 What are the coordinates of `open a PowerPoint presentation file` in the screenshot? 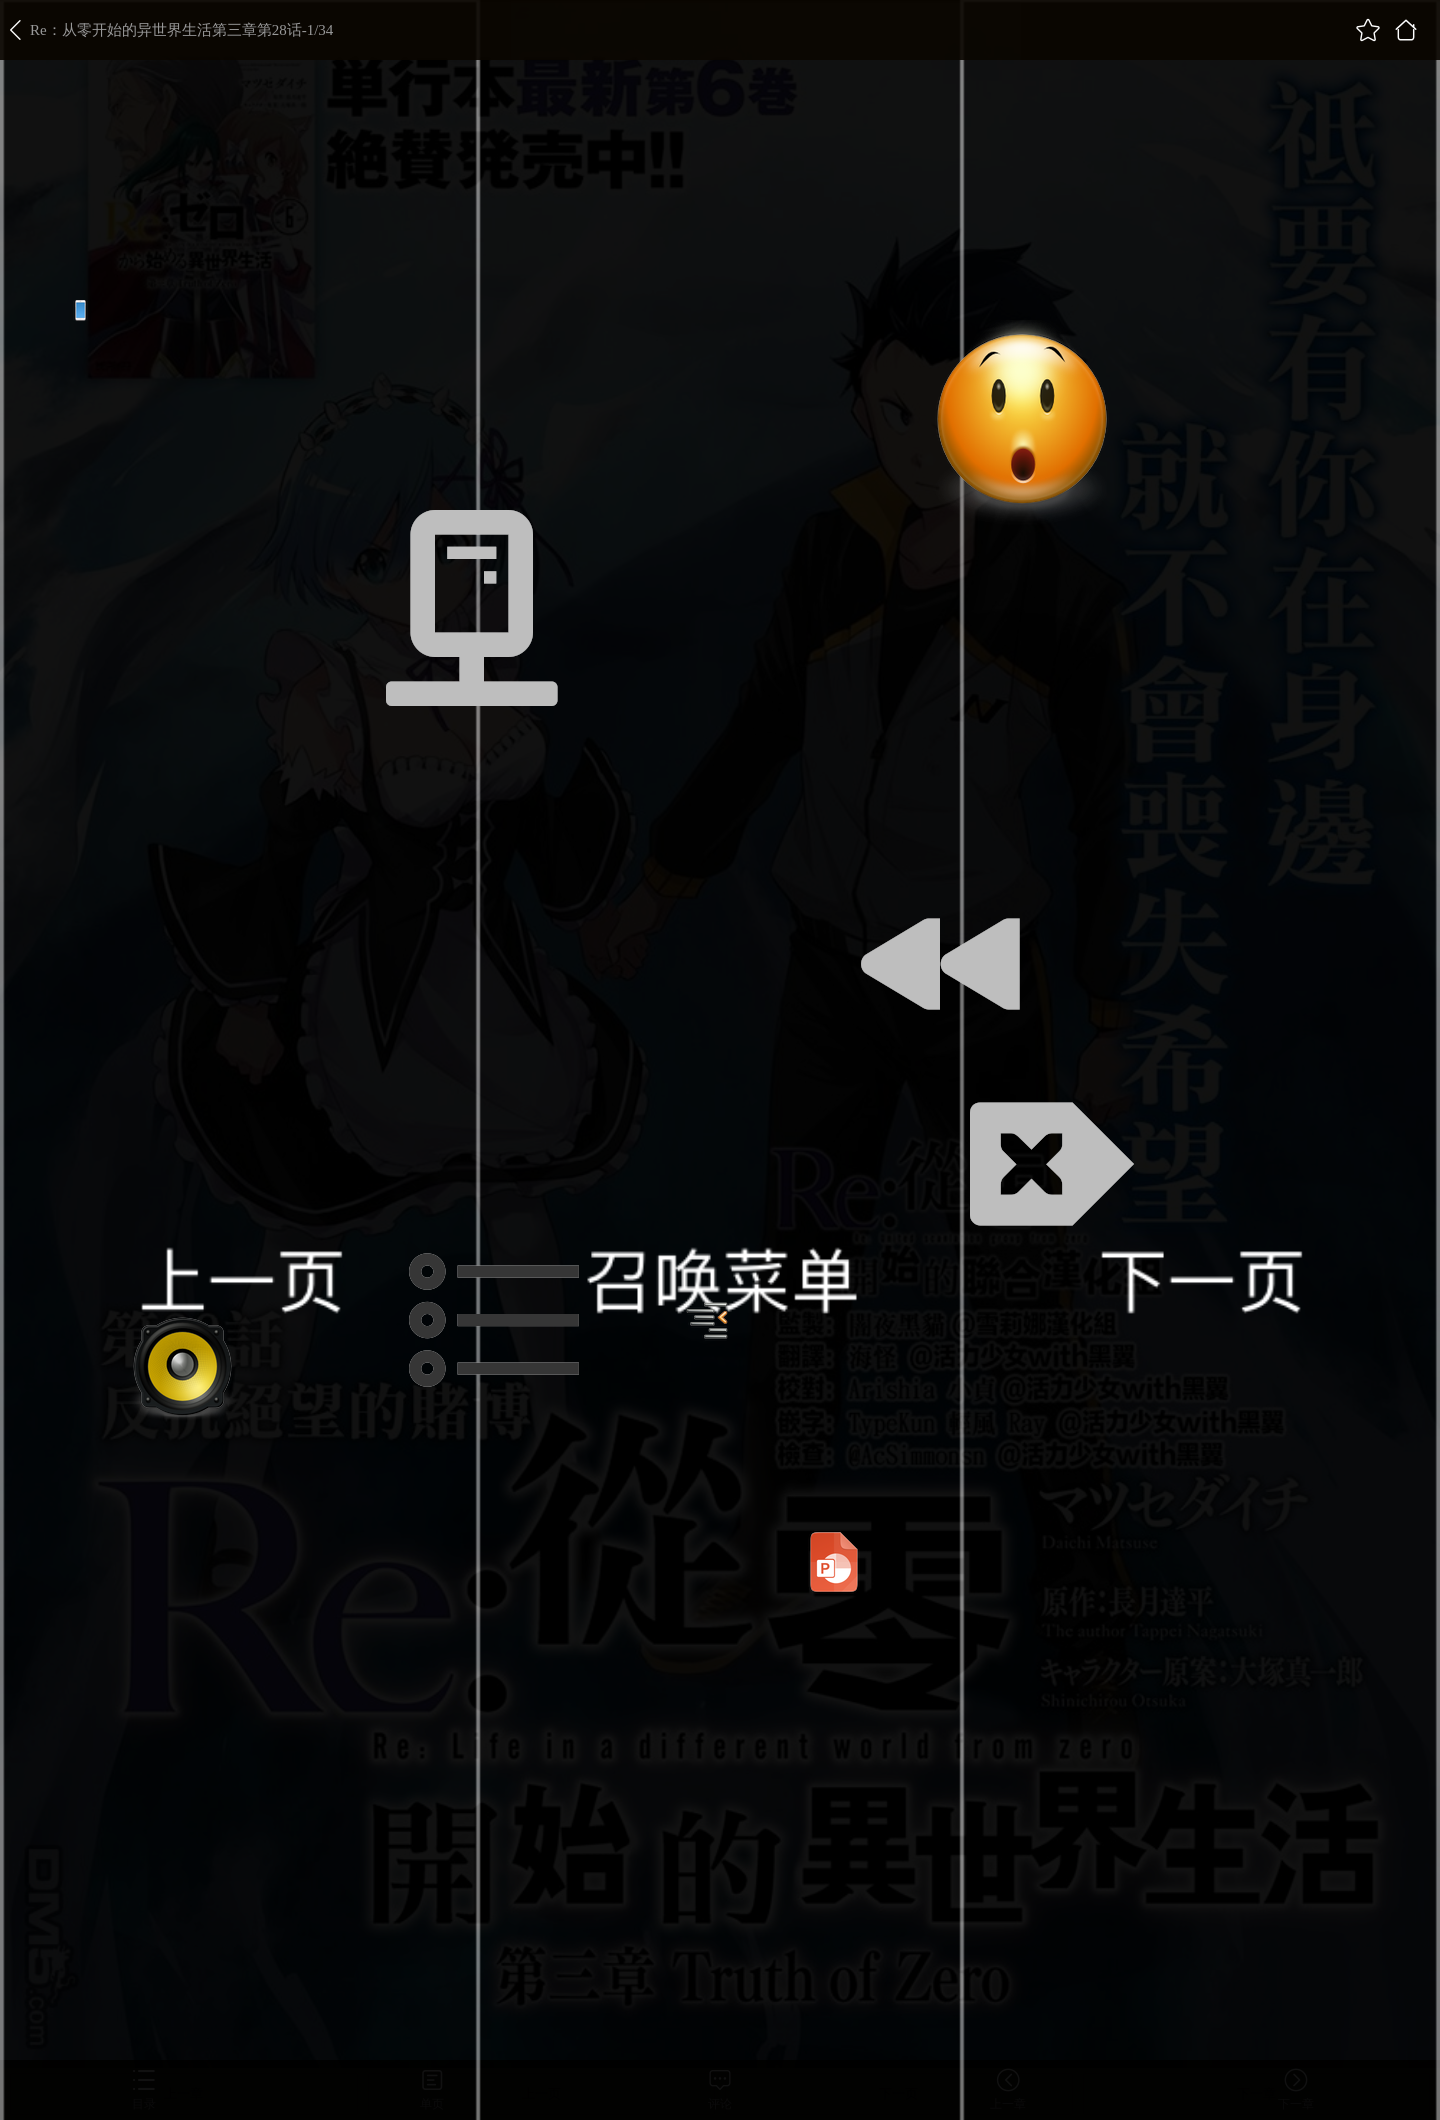 It's located at (834, 1562).